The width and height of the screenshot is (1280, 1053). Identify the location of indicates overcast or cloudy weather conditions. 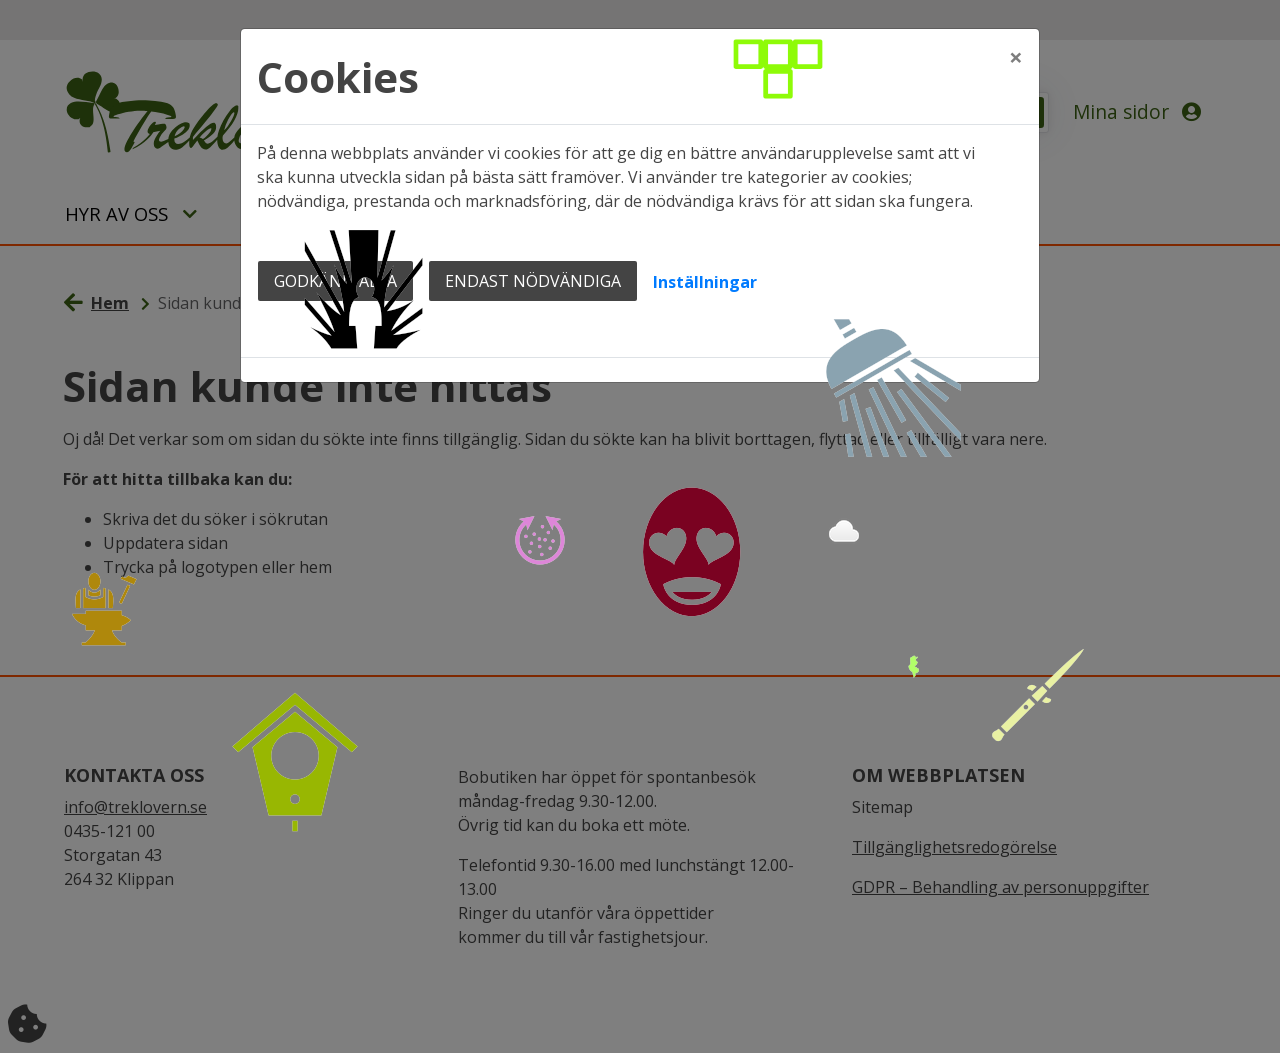
(844, 531).